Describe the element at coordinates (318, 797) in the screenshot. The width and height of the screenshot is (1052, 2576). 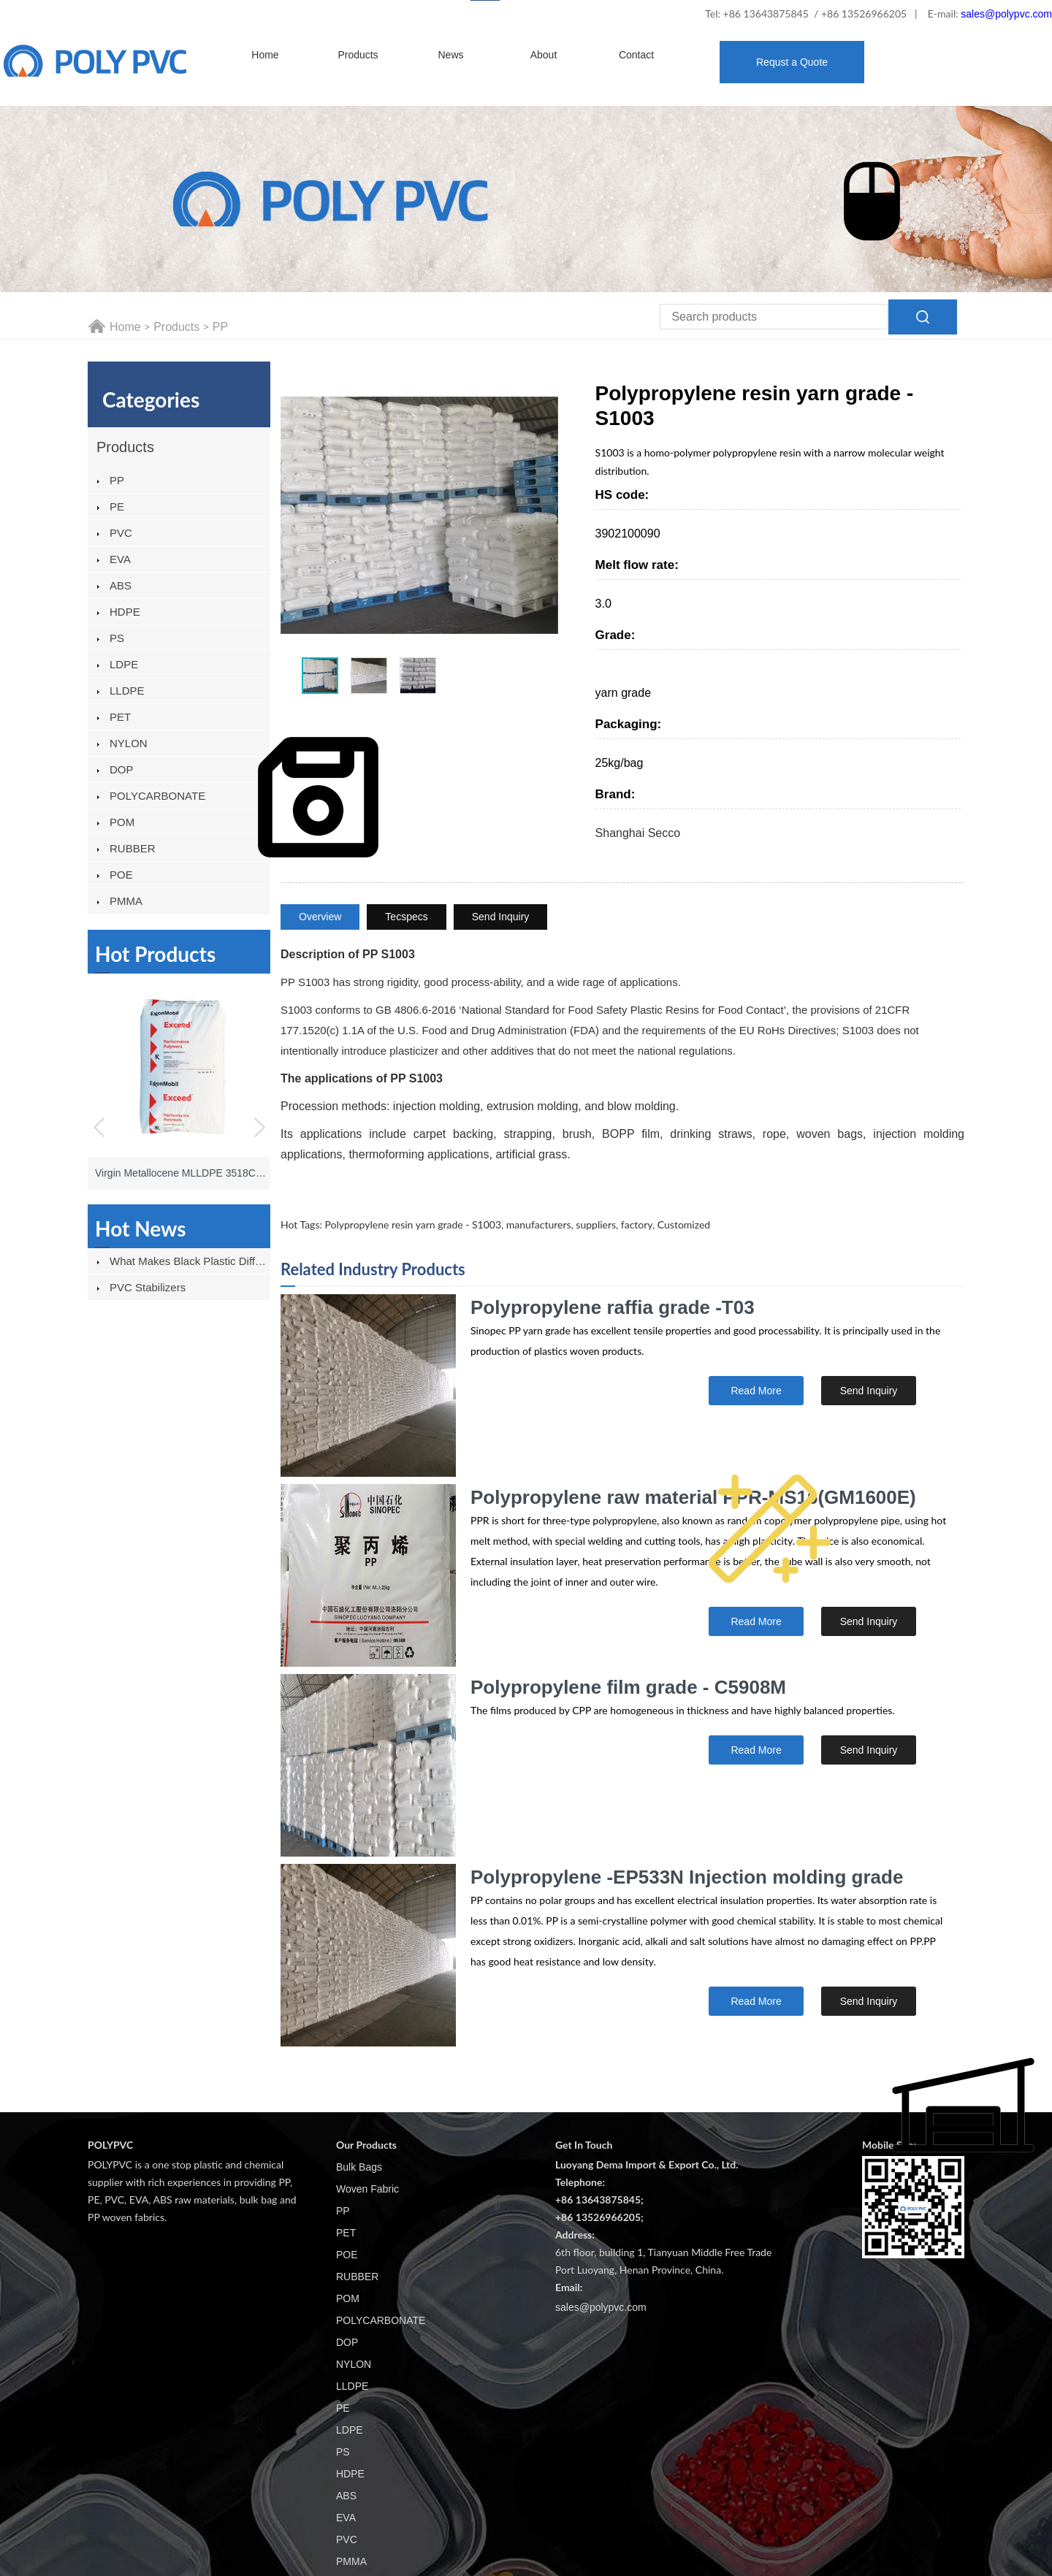
I see `save current file or document` at that location.